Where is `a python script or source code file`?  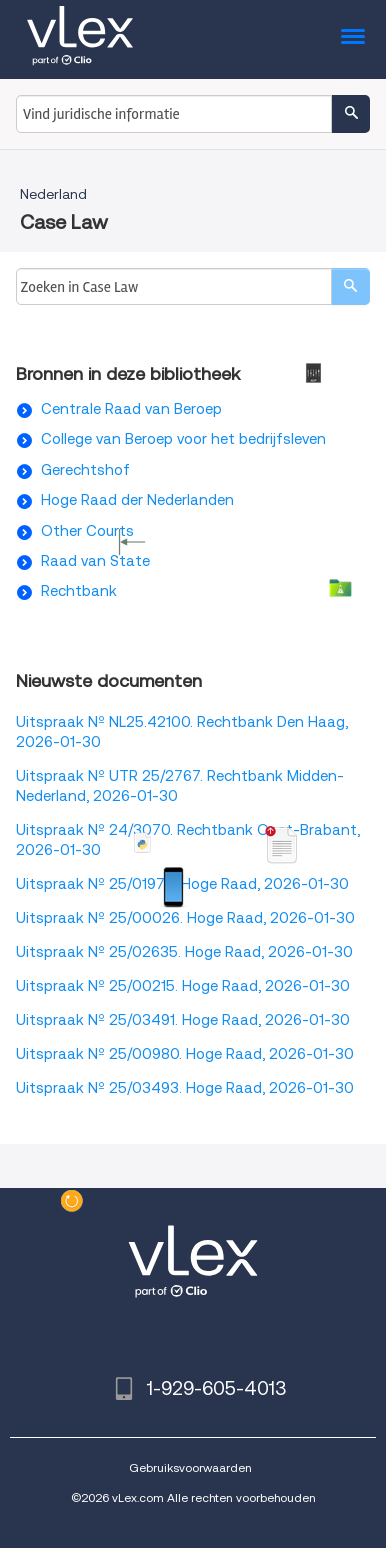
a python script or source code file is located at coordinates (142, 842).